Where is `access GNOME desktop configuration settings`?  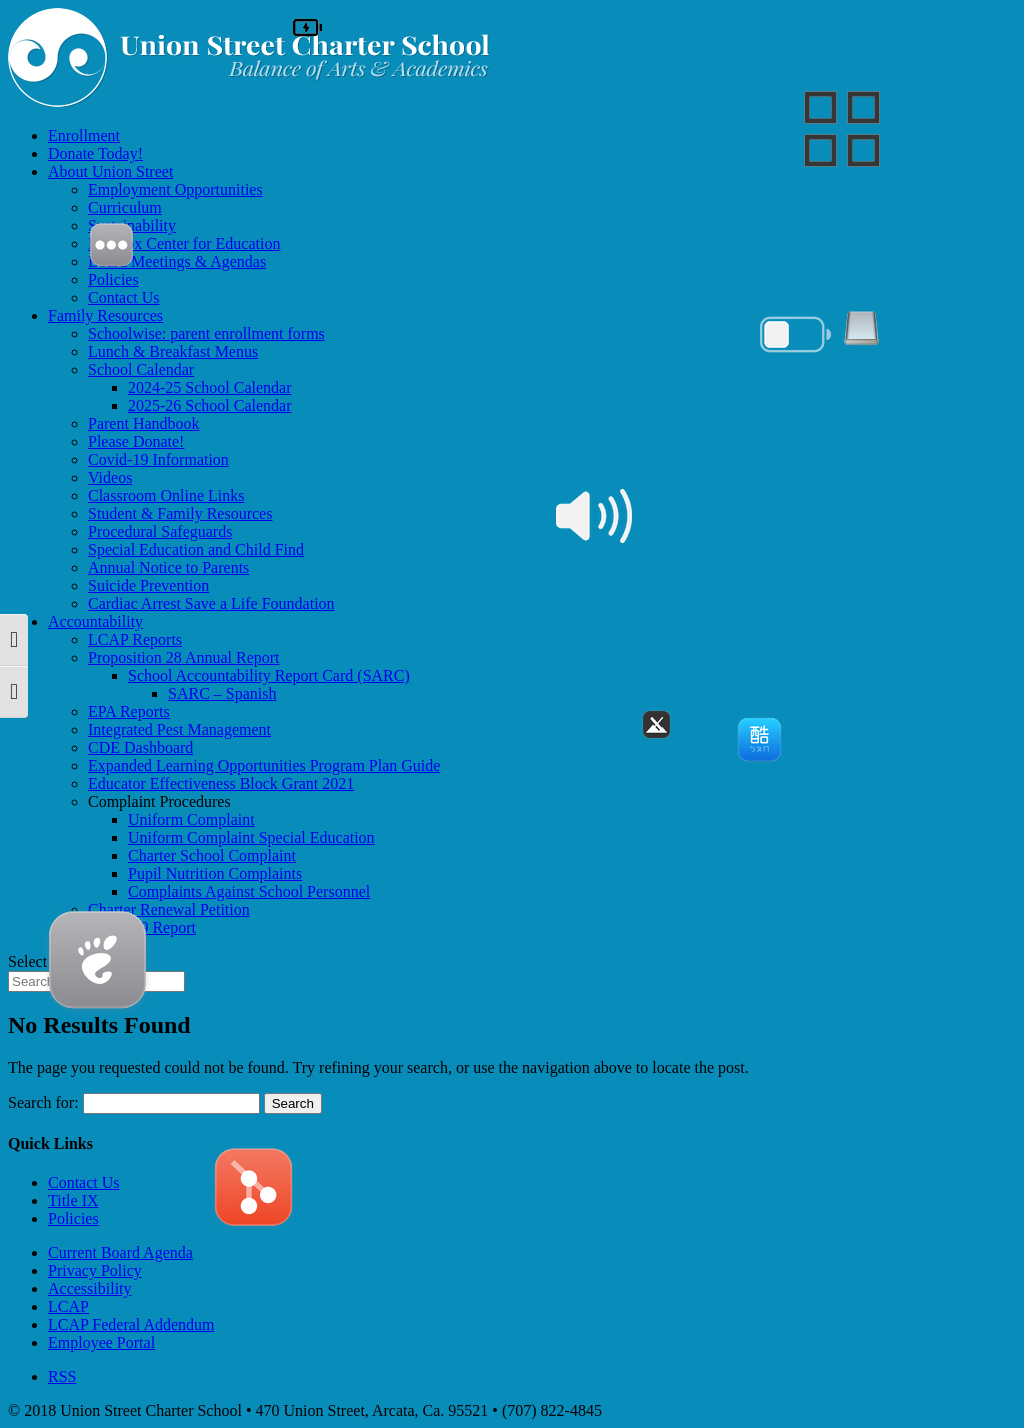 access GNOME desktop configuration settings is located at coordinates (97, 961).